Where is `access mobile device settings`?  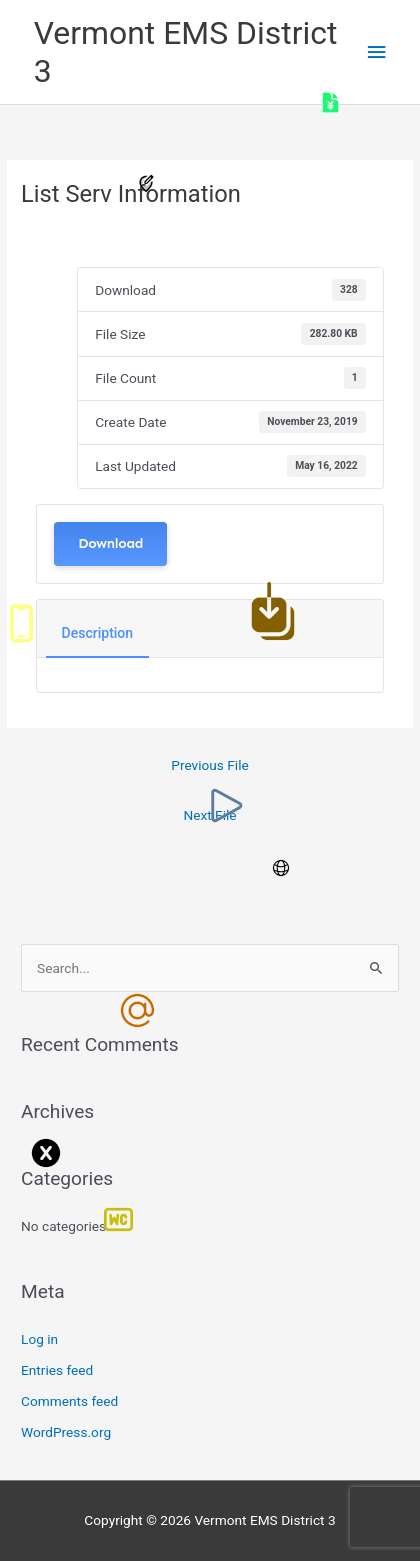
access mobile device settings is located at coordinates (21, 623).